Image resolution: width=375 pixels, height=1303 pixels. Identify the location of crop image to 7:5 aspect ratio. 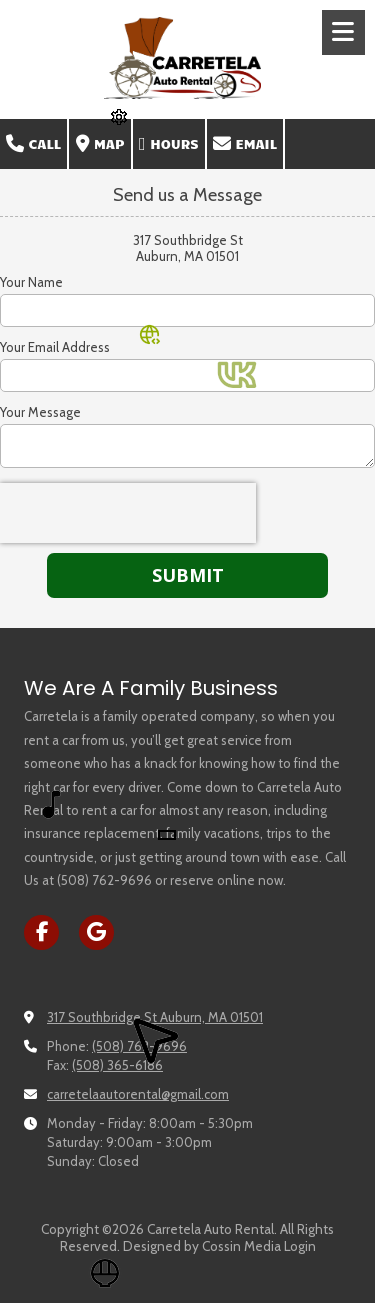
(167, 835).